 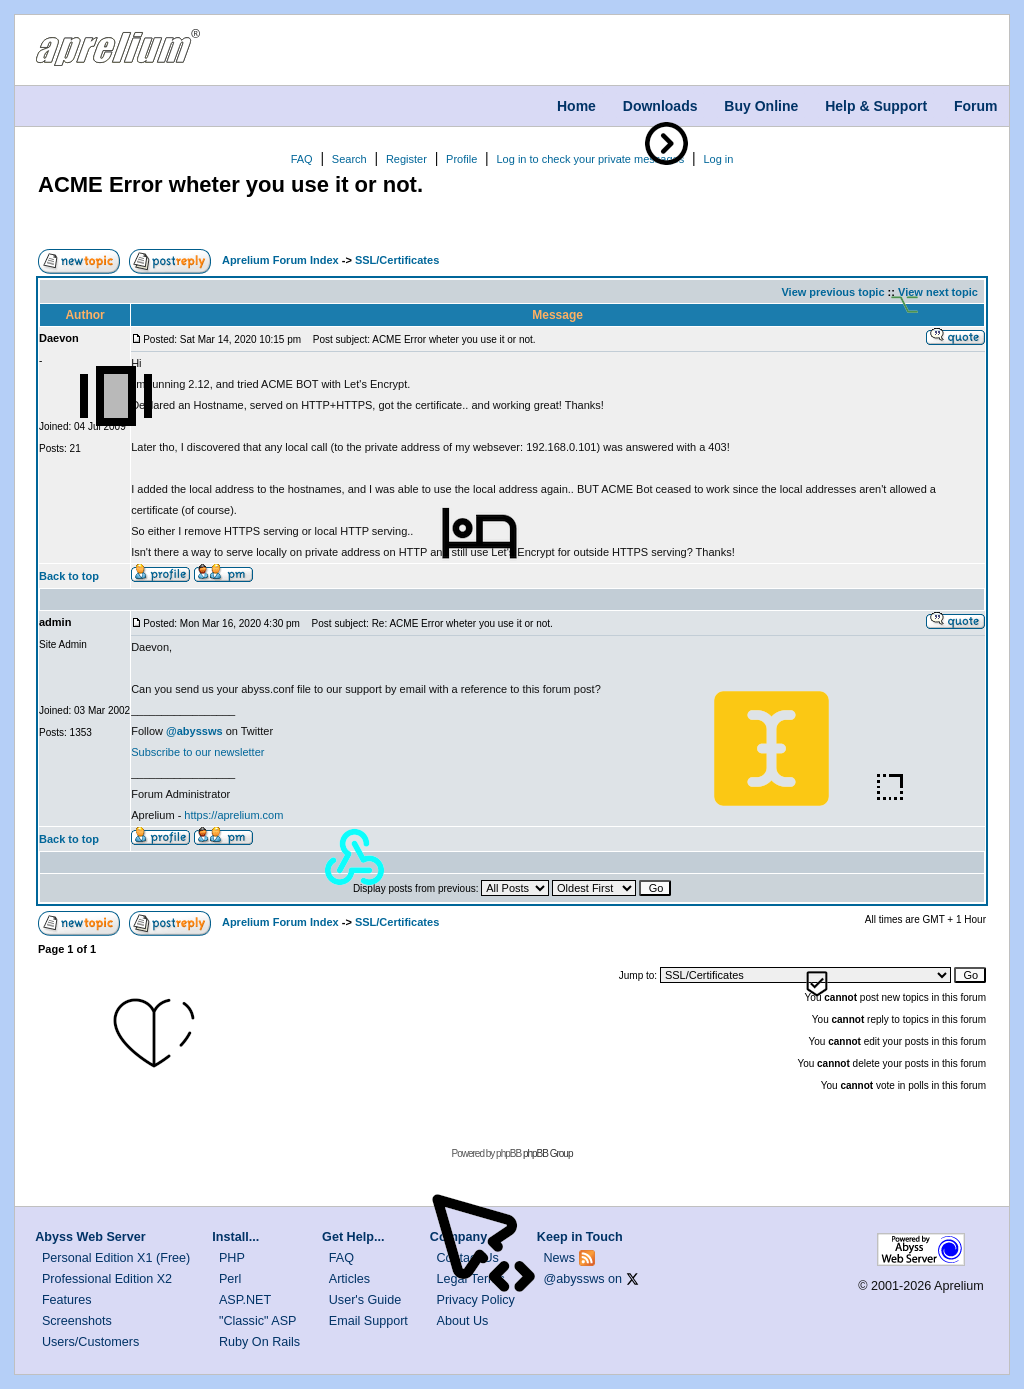 What do you see at coordinates (771, 748) in the screenshot?
I see `text input field cursor indicator` at bounding box center [771, 748].